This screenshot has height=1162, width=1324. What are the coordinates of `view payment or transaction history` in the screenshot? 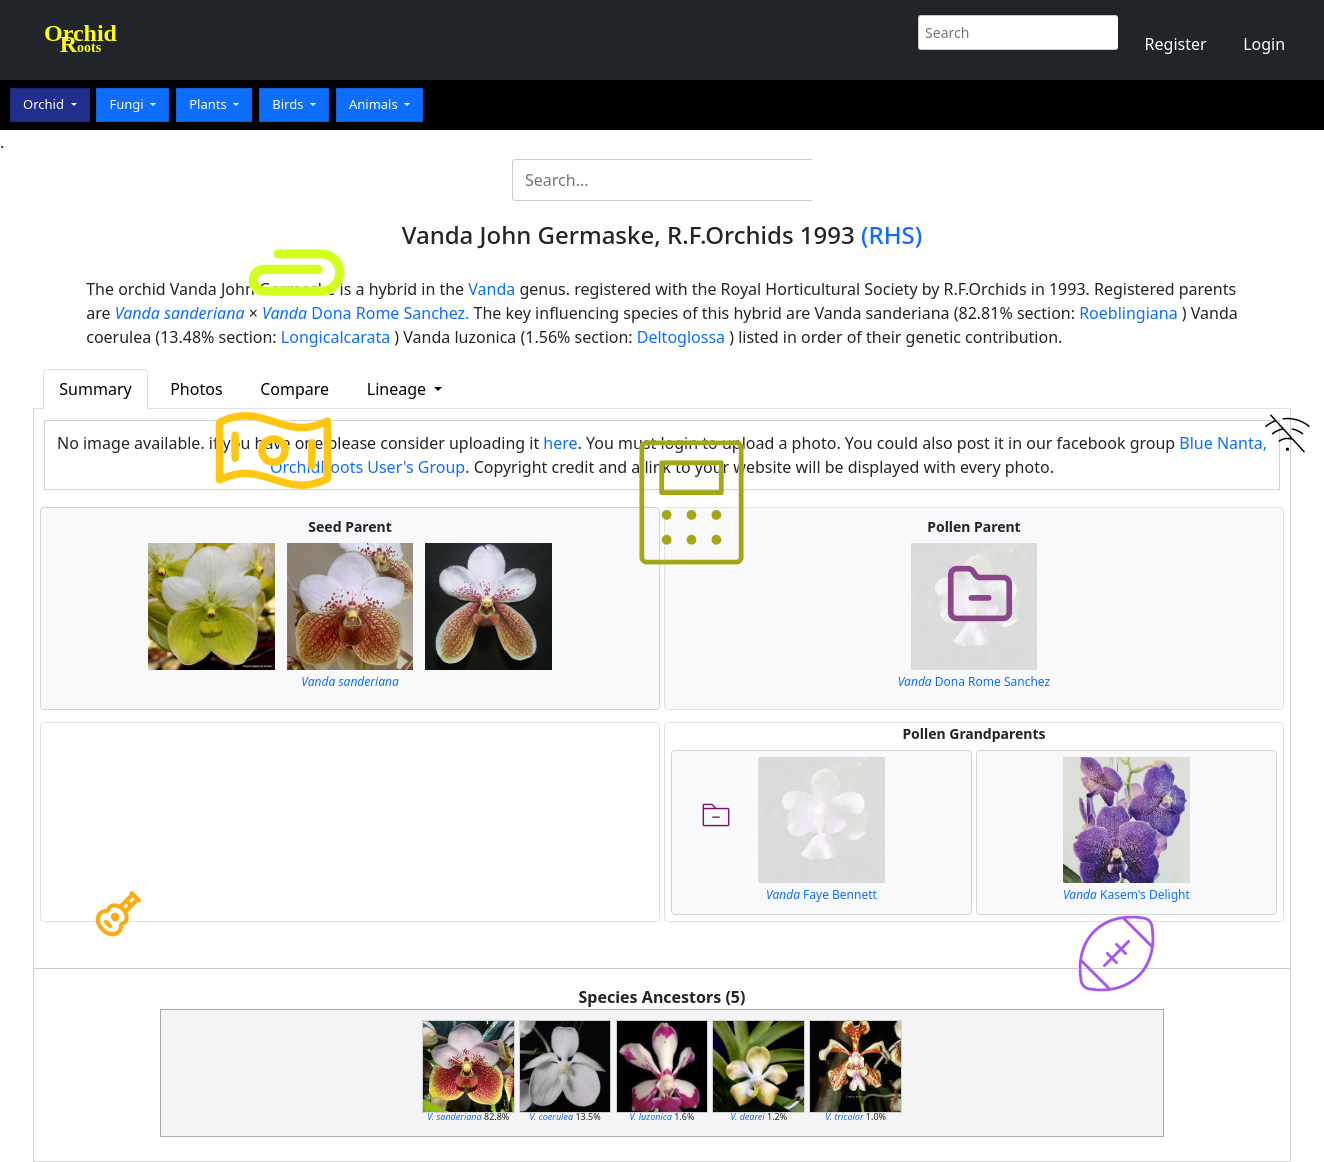 It's located at (273, 450).